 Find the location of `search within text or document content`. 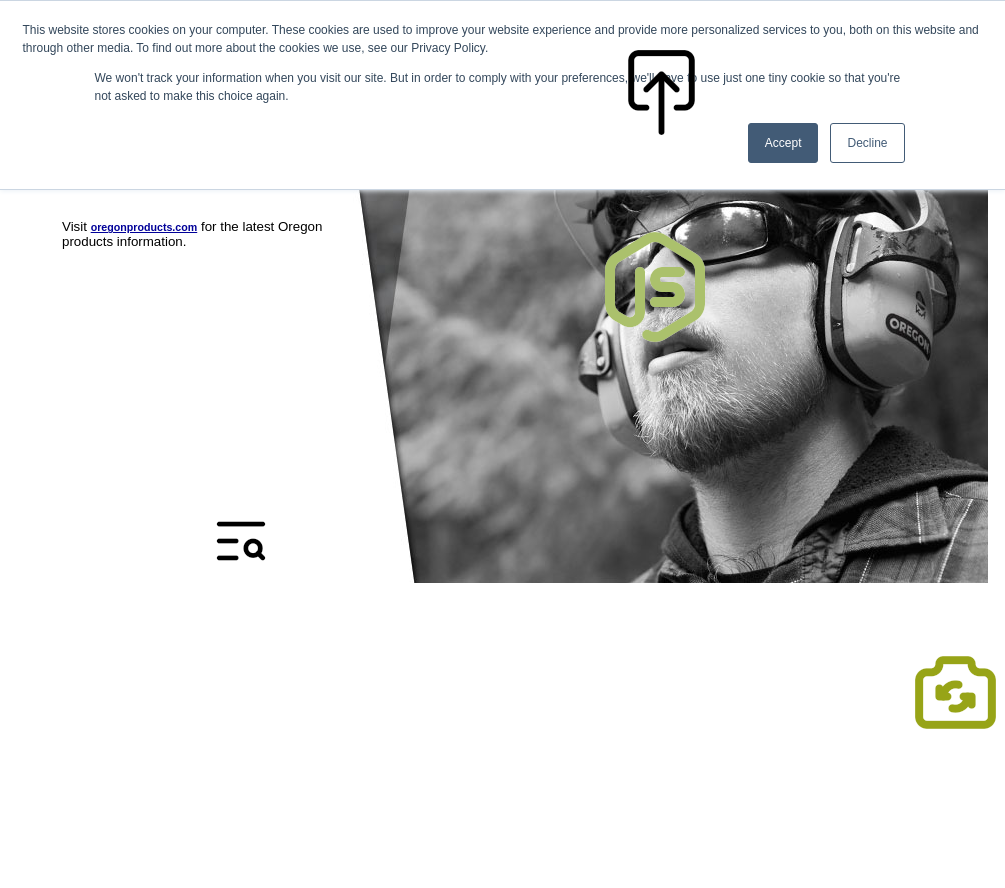

search within text or document content is located at coordinates (241, 541).